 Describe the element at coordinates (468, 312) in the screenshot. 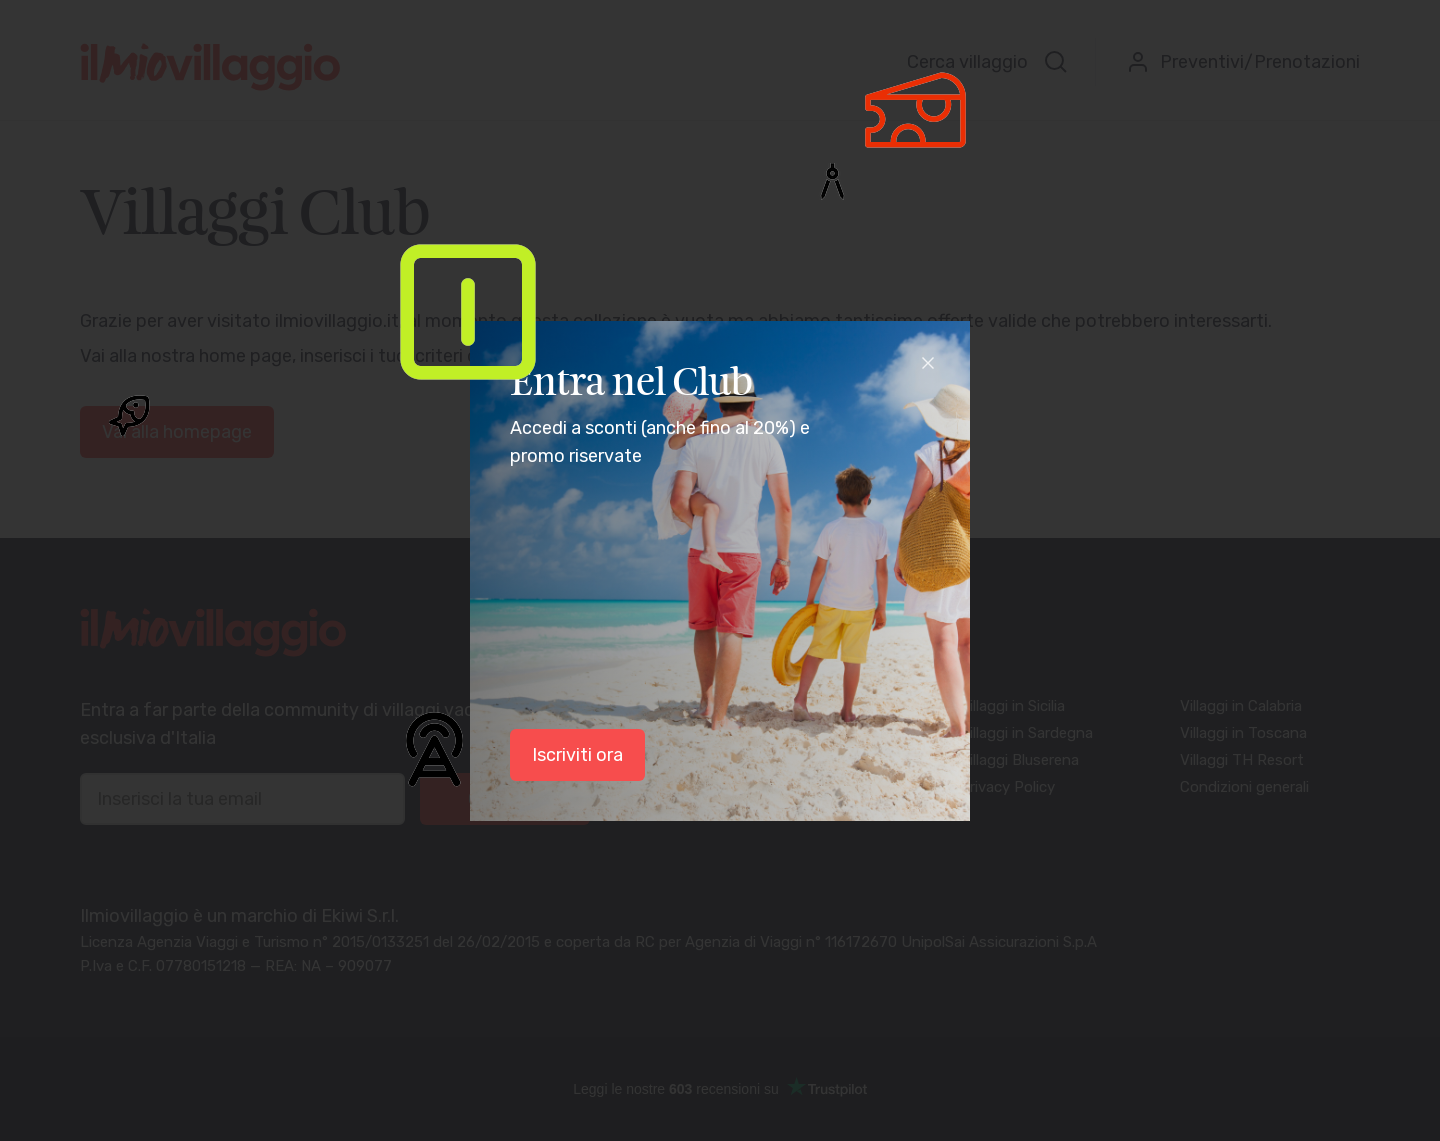

I see `access information or details` at that location.